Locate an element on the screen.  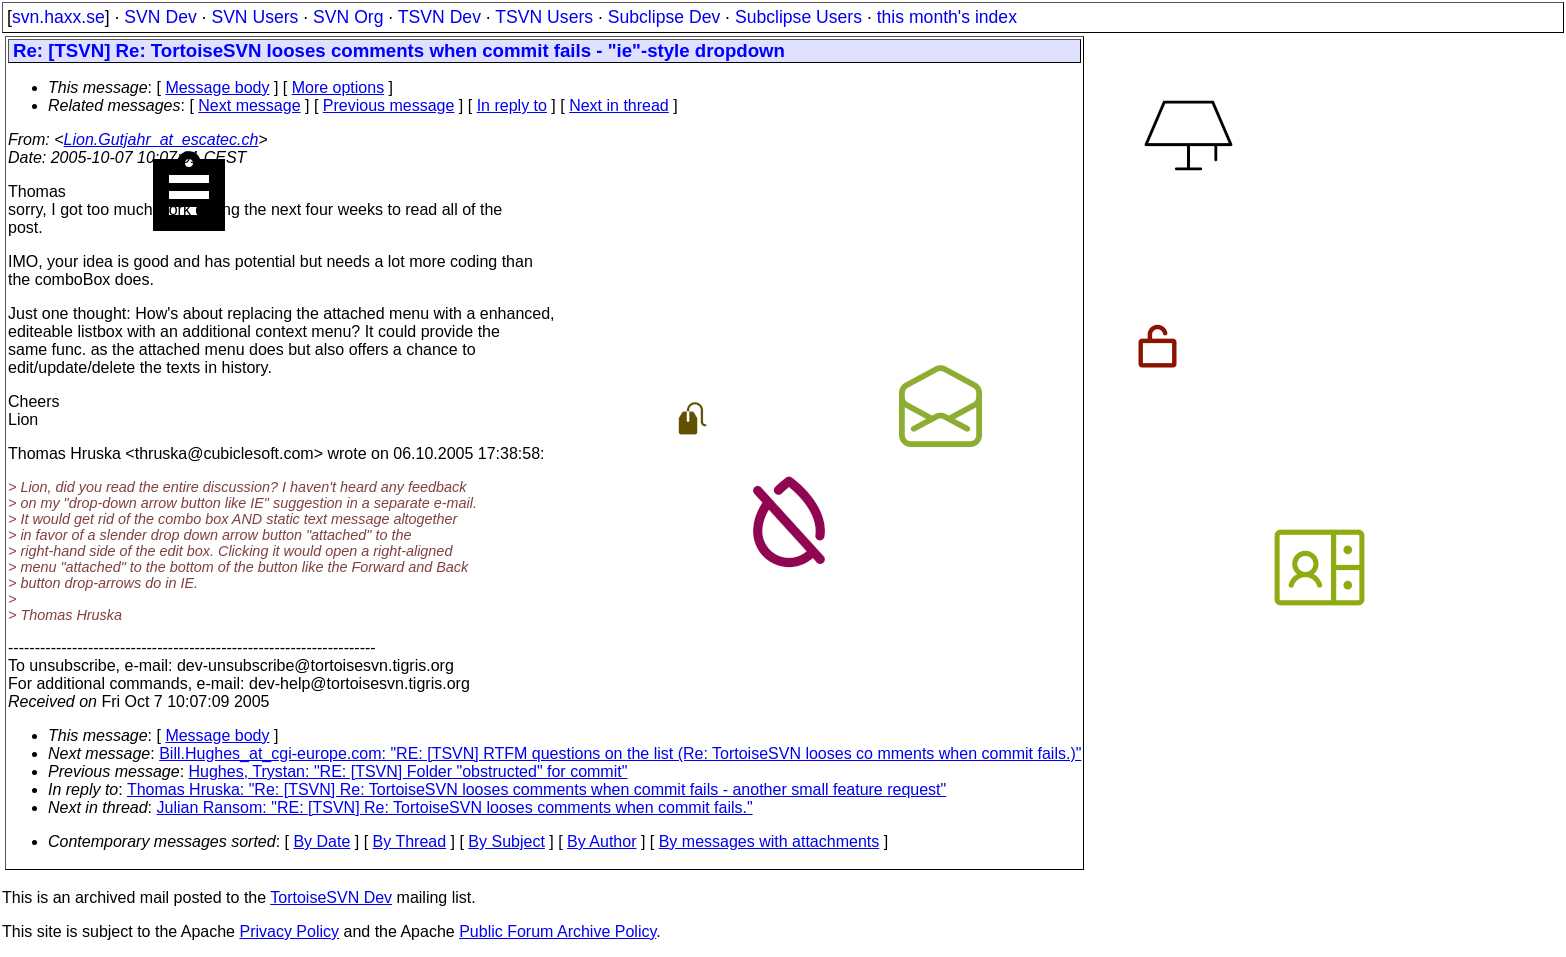
view assignments or tasks is located at coordinates (189, 195).